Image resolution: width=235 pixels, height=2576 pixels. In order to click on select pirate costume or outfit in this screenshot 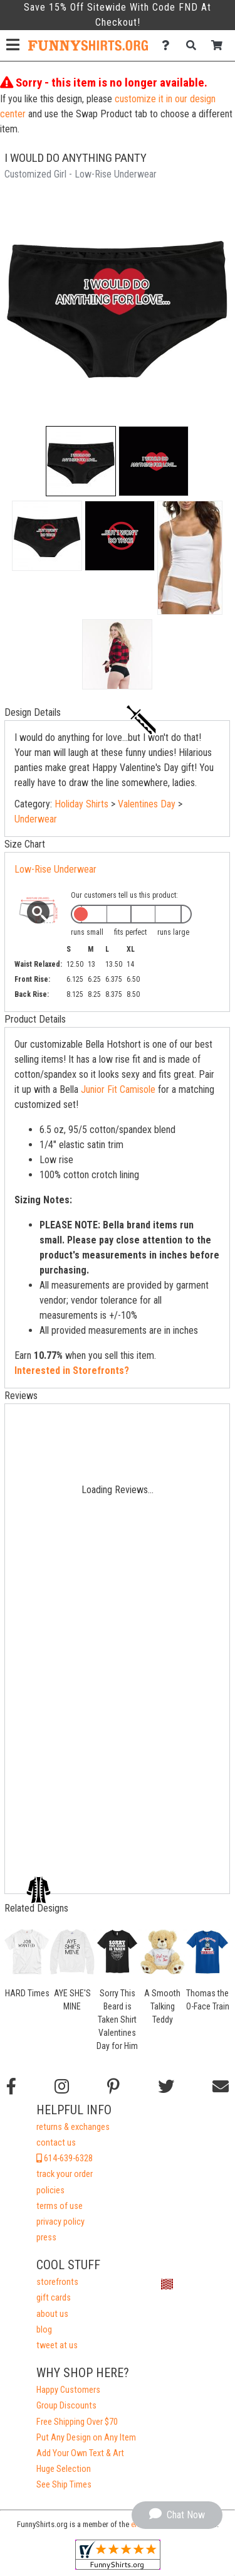, I will do `click(38, 1889)`.